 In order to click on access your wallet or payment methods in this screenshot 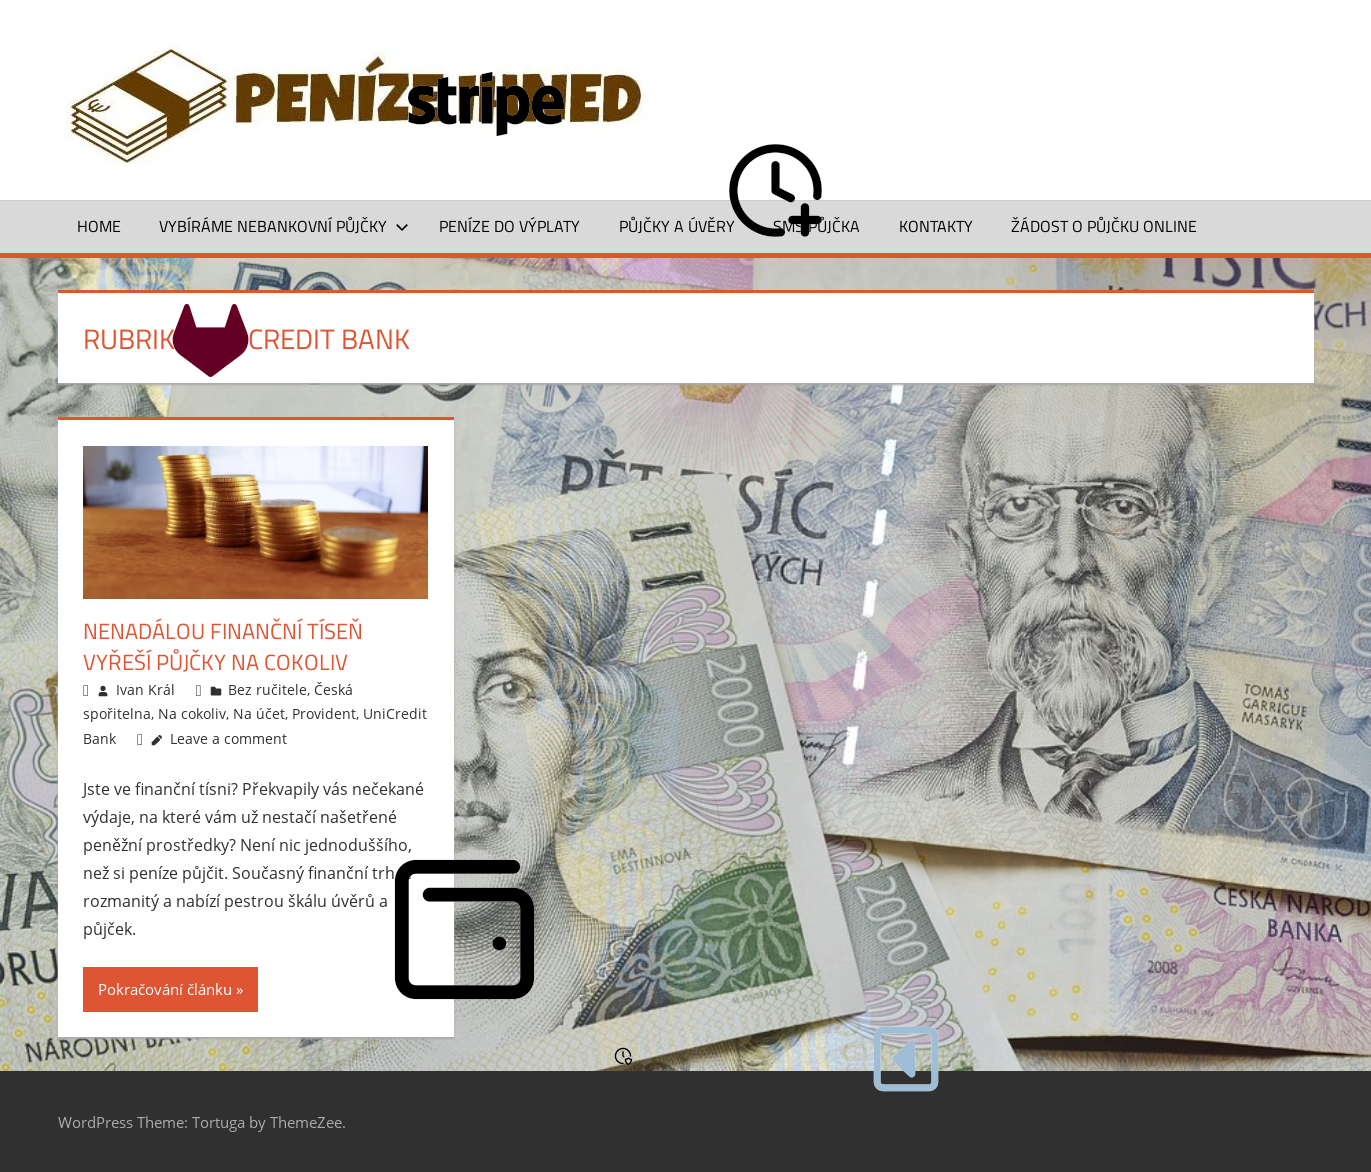, I will do `click(464, 929)`.